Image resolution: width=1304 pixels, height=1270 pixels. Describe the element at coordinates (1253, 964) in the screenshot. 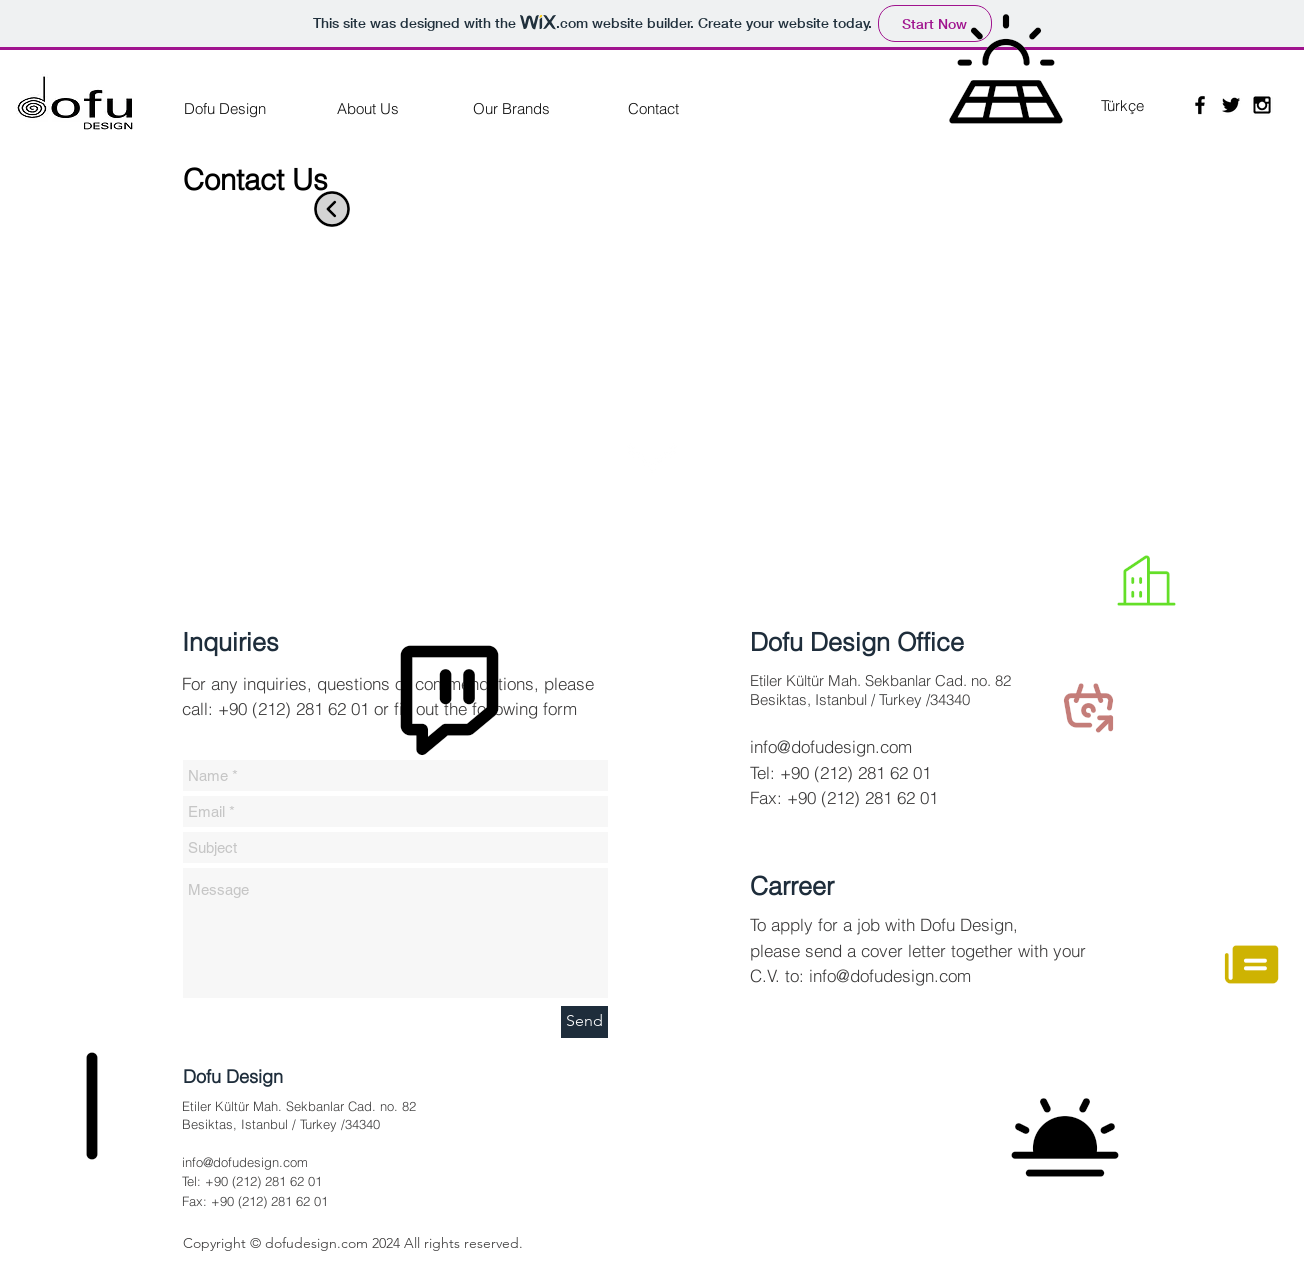

I see `view news or articles` at that location.